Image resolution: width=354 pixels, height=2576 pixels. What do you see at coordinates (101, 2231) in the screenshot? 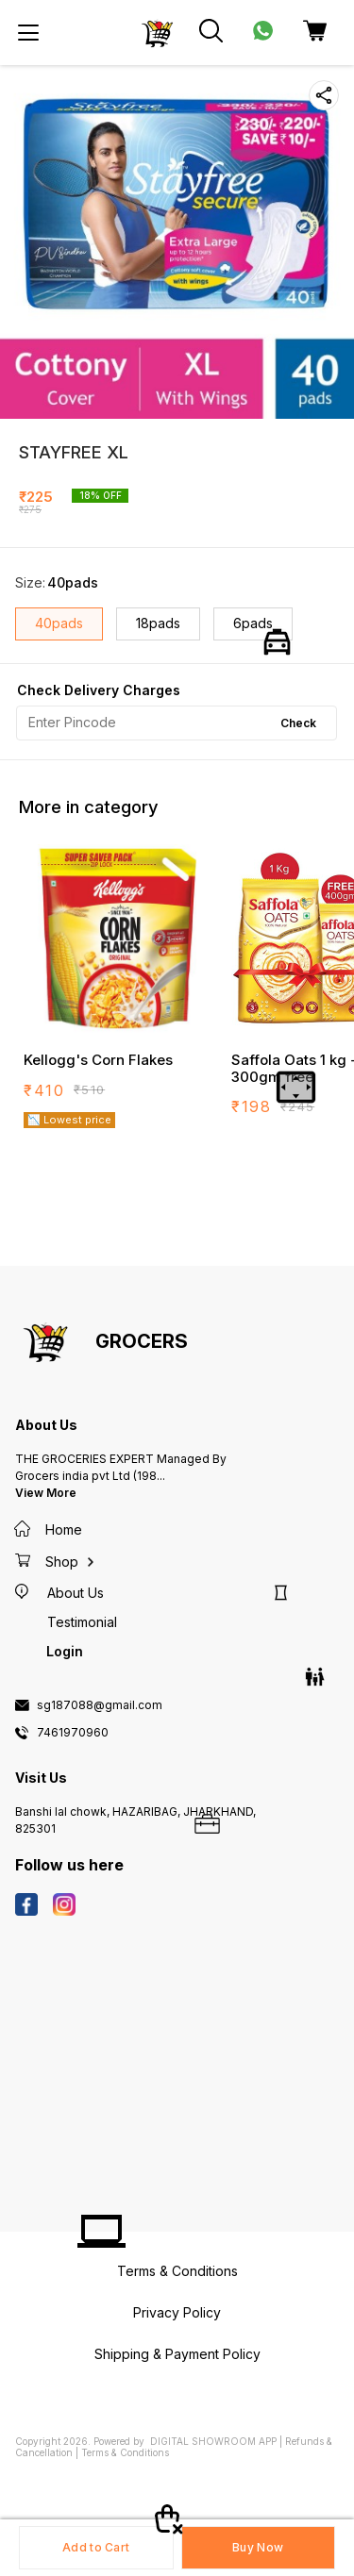
I see `access laptop or computer settings` at bounding box center [101, 2231].